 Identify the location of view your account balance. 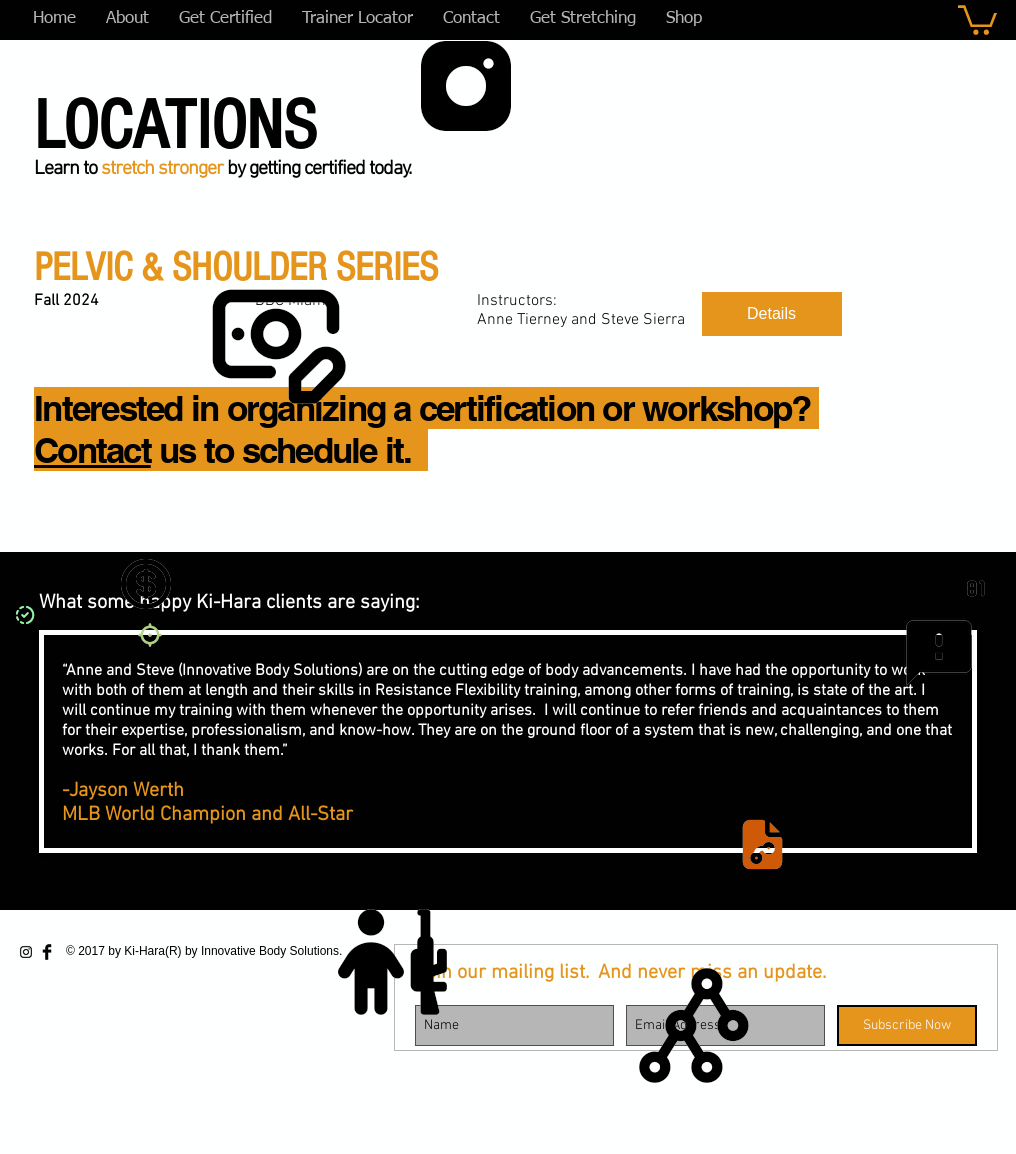
(146, 584).